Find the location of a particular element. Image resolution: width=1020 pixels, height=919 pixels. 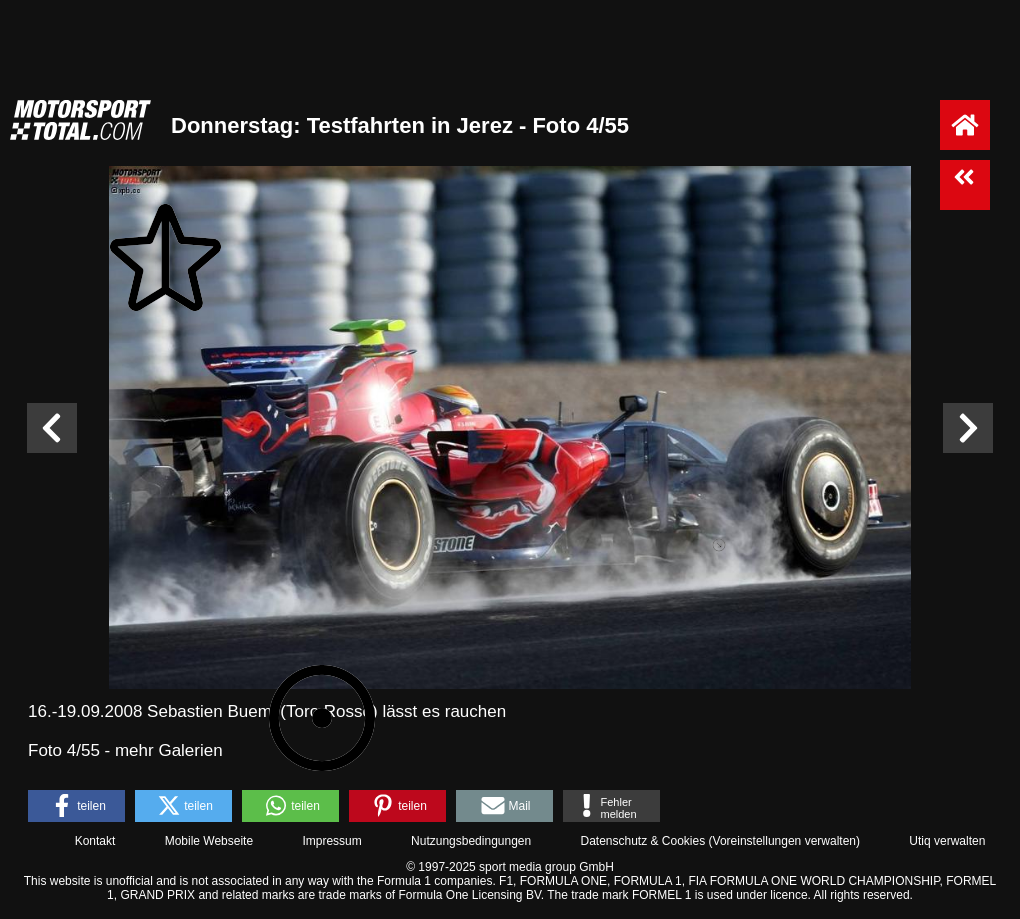

navigate to the next item diagonally is located at coordinates (719, 545).